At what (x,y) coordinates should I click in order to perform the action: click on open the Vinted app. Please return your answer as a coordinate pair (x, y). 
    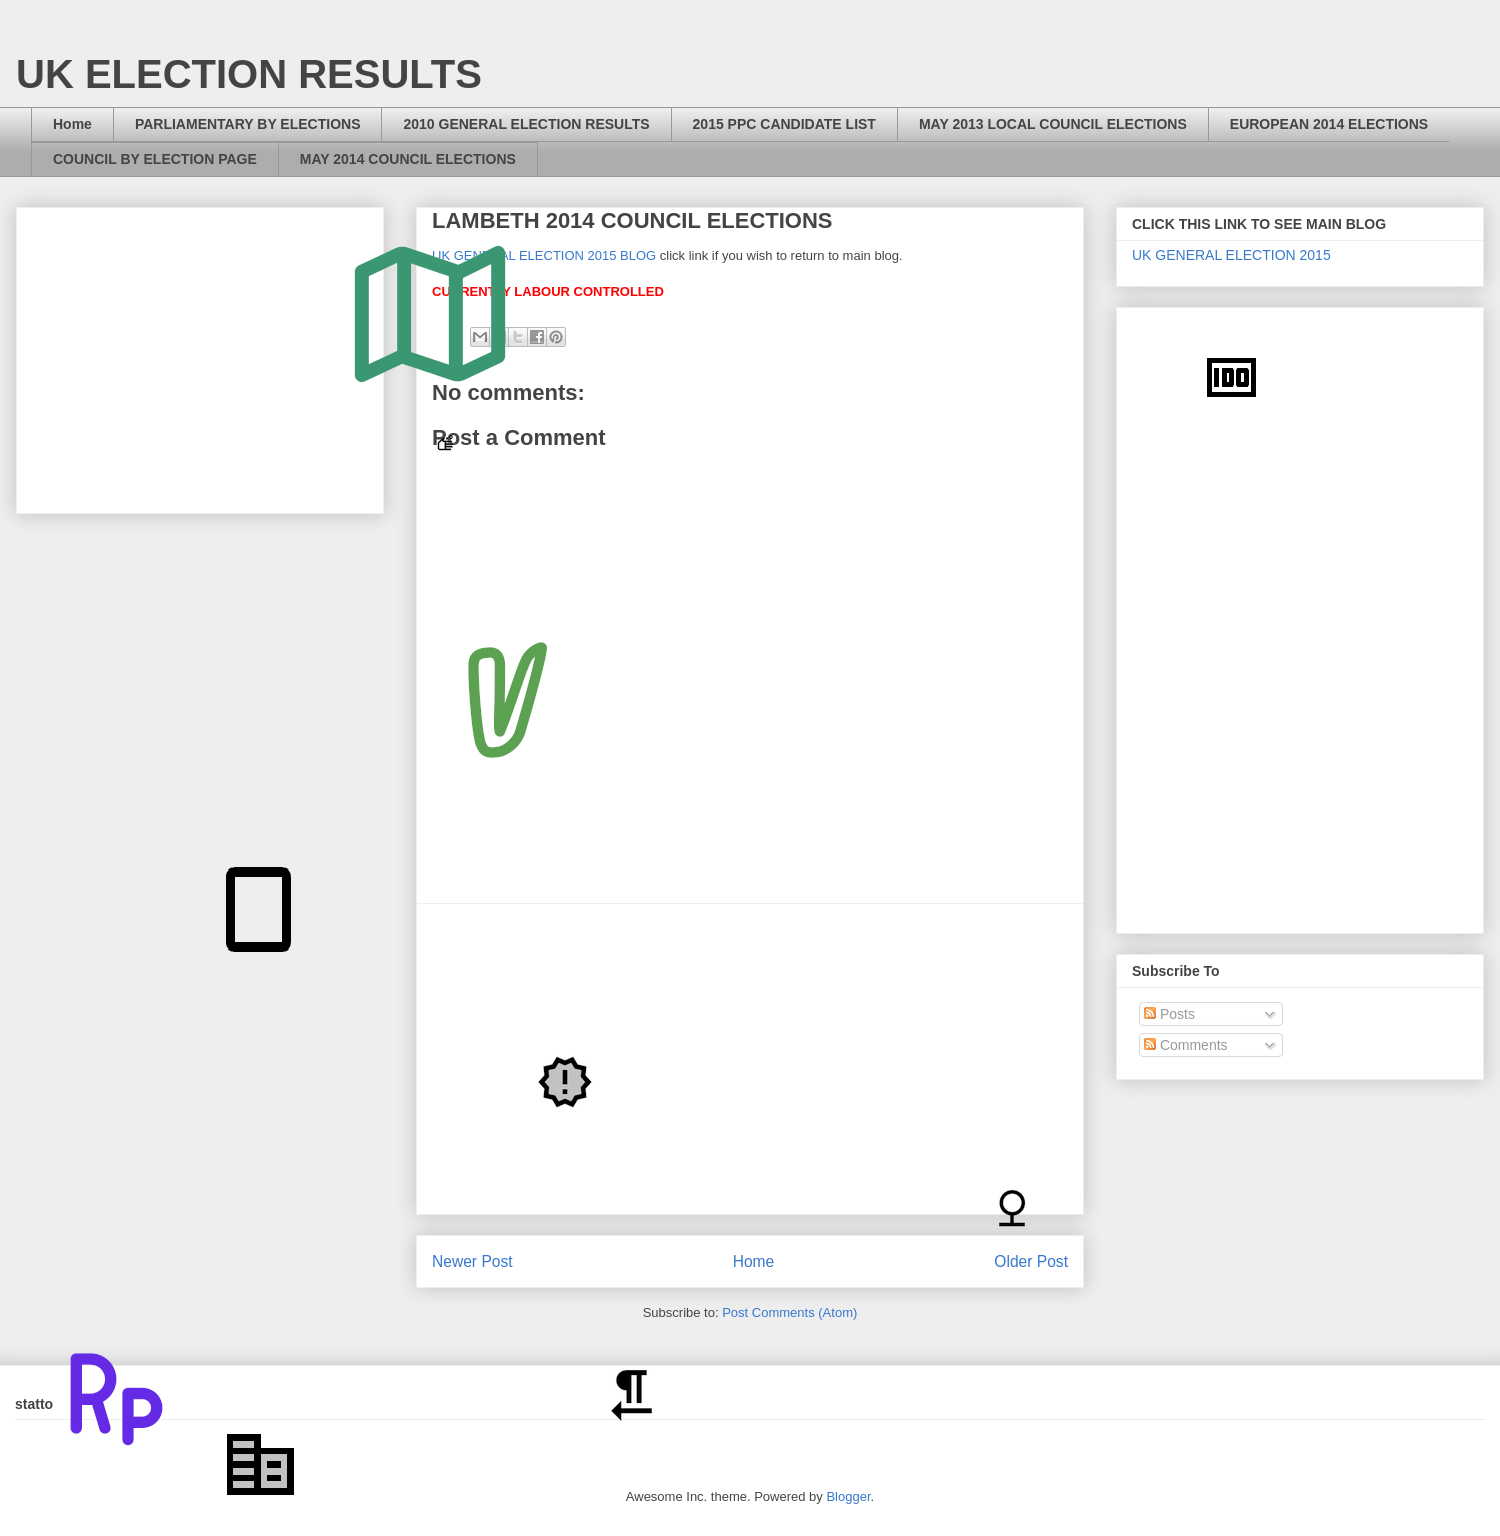
    Looking at the image, I should click on (505, 700).